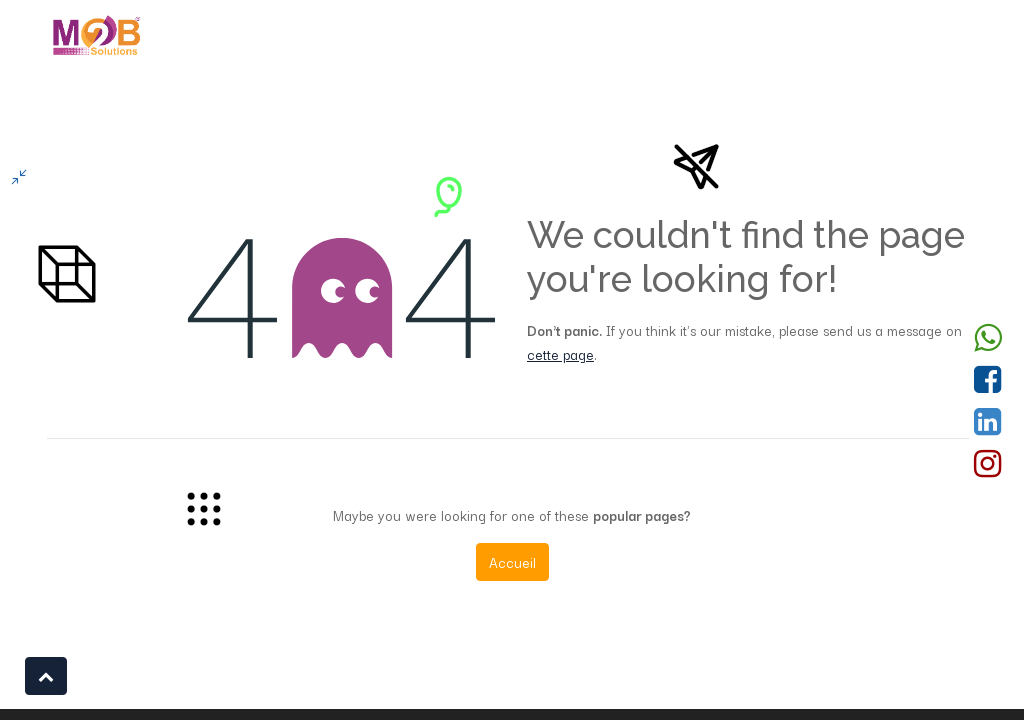 Image resolution: width=1024 pixels, height=720 pixels. I want to click on view 3D model or object, so click(67, 274).